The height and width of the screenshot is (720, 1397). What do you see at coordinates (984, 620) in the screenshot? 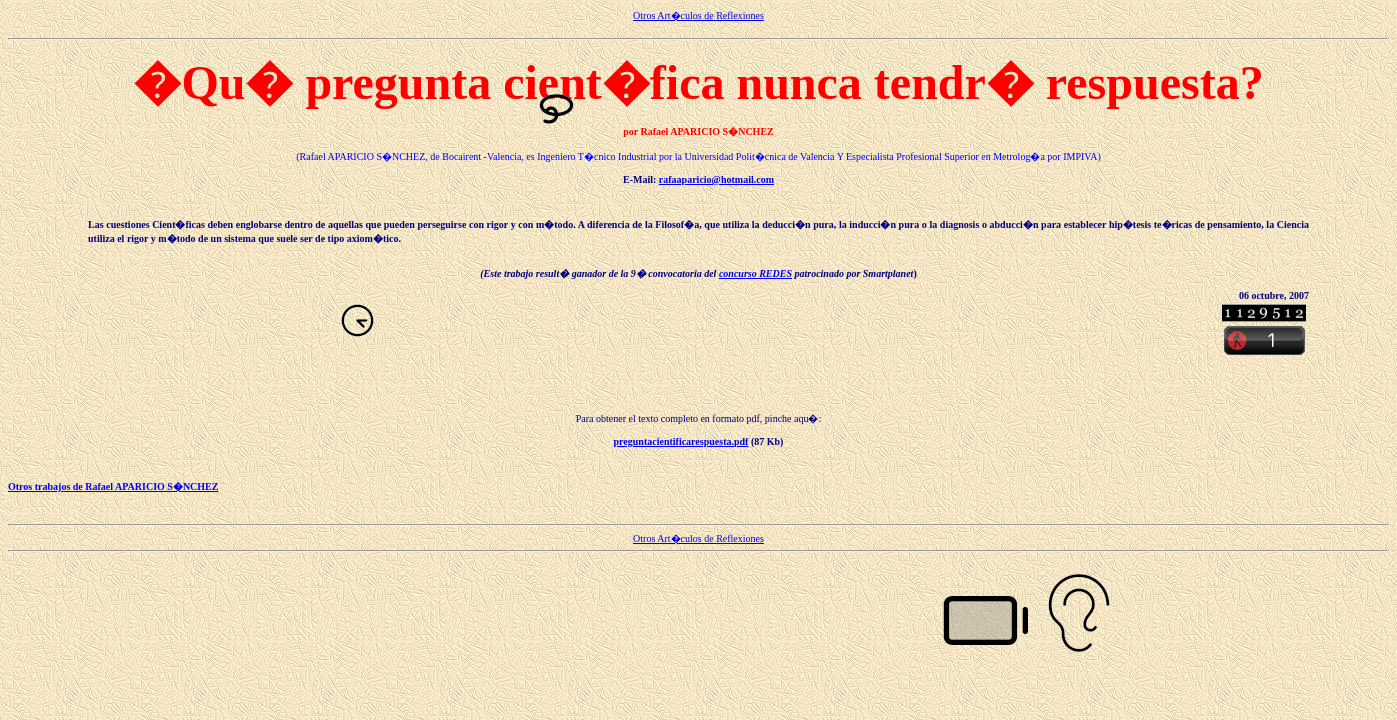
I see `indicates battery is empty or depleted` at bounding box center [984, 620].